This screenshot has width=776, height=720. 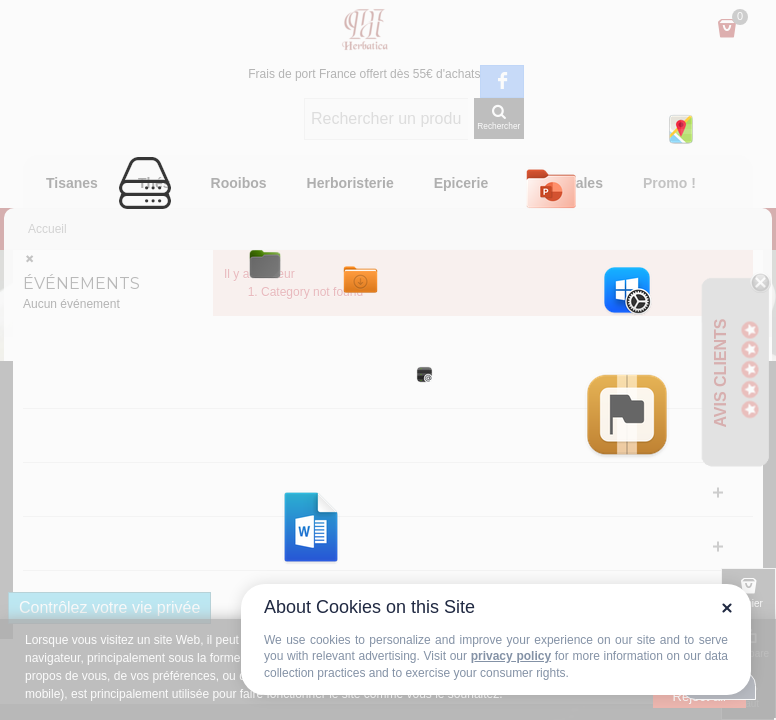 What do you see at coordinates (265, 264) in the screenshot?
I see `open folder to view contents` at bounding box center [265, 264].